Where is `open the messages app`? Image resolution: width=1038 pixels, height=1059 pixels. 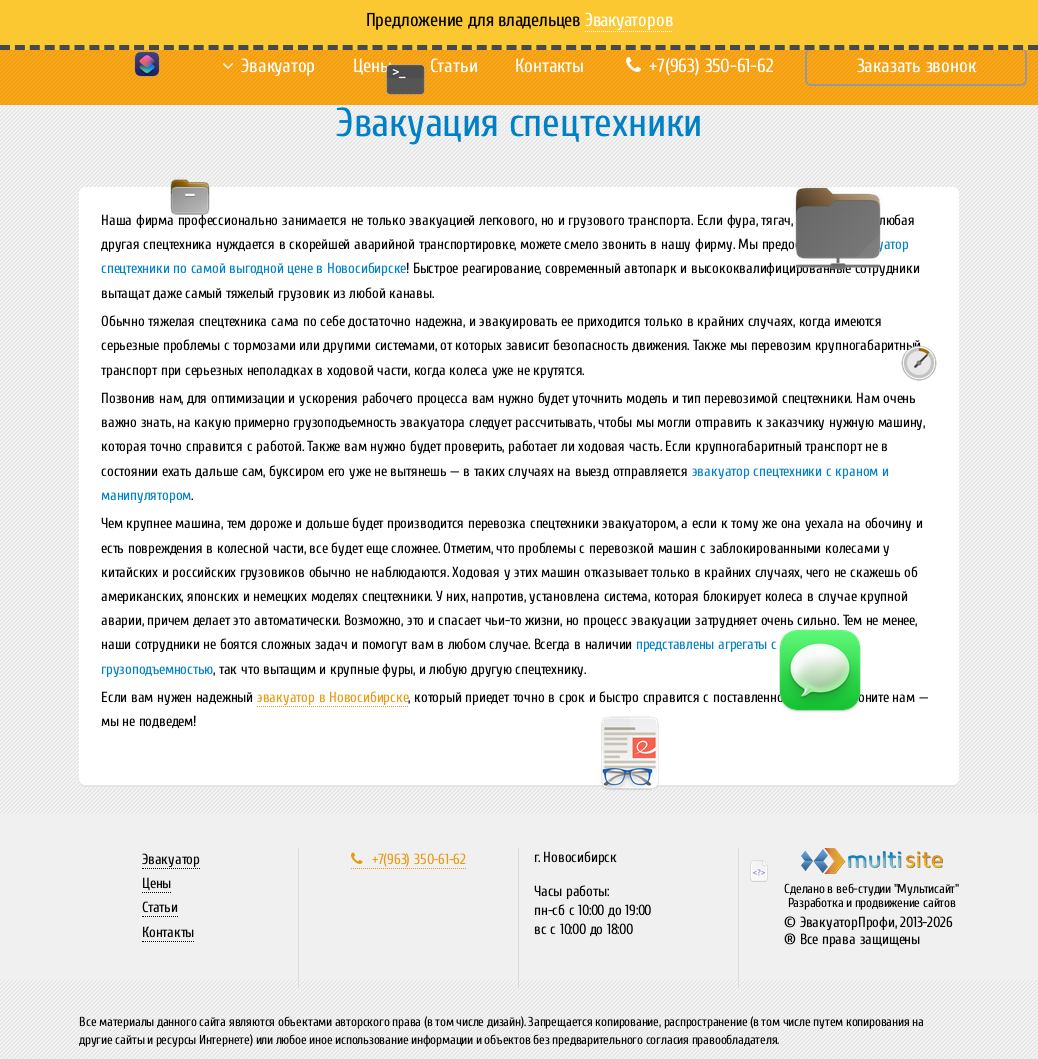
open the messages app is located at coordinates (820, 670).